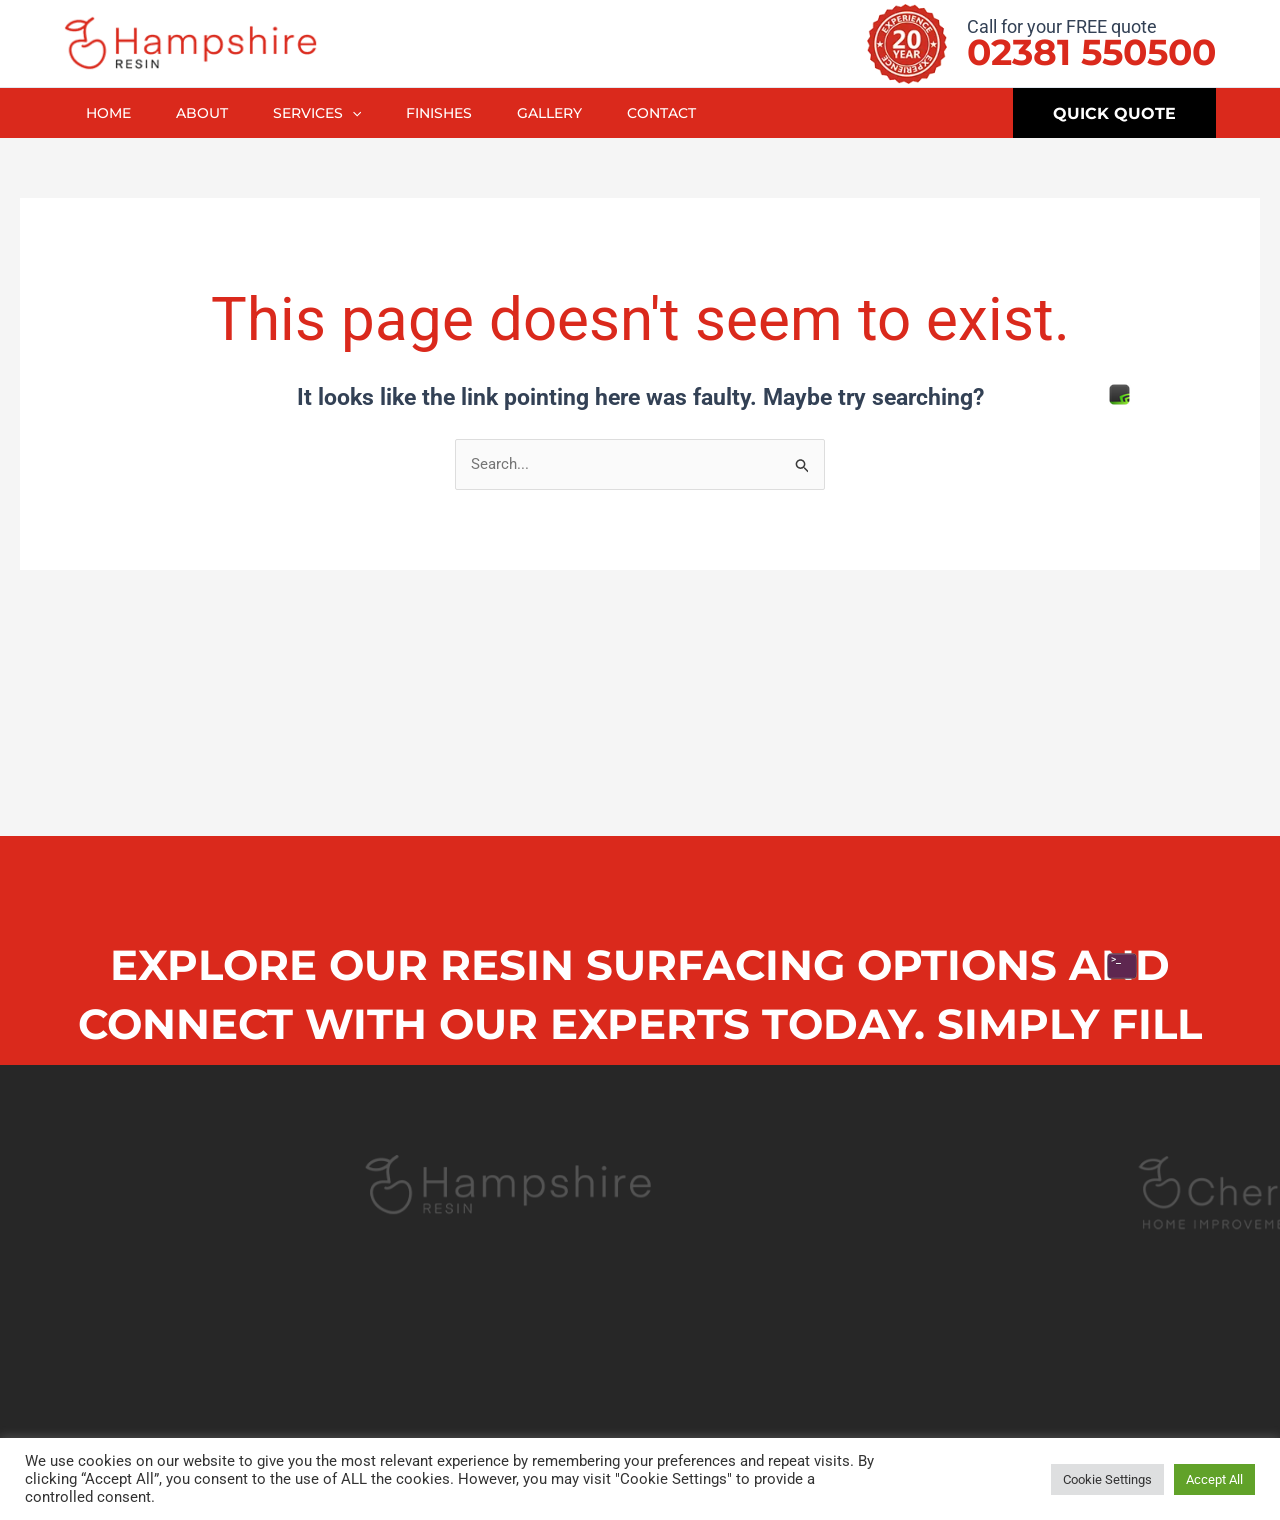 The width and height of the screenshot is (1280, 1520). Describe the element at coordinates (1122, 966) in the screenshot. I see `open the terminal application` at that location.